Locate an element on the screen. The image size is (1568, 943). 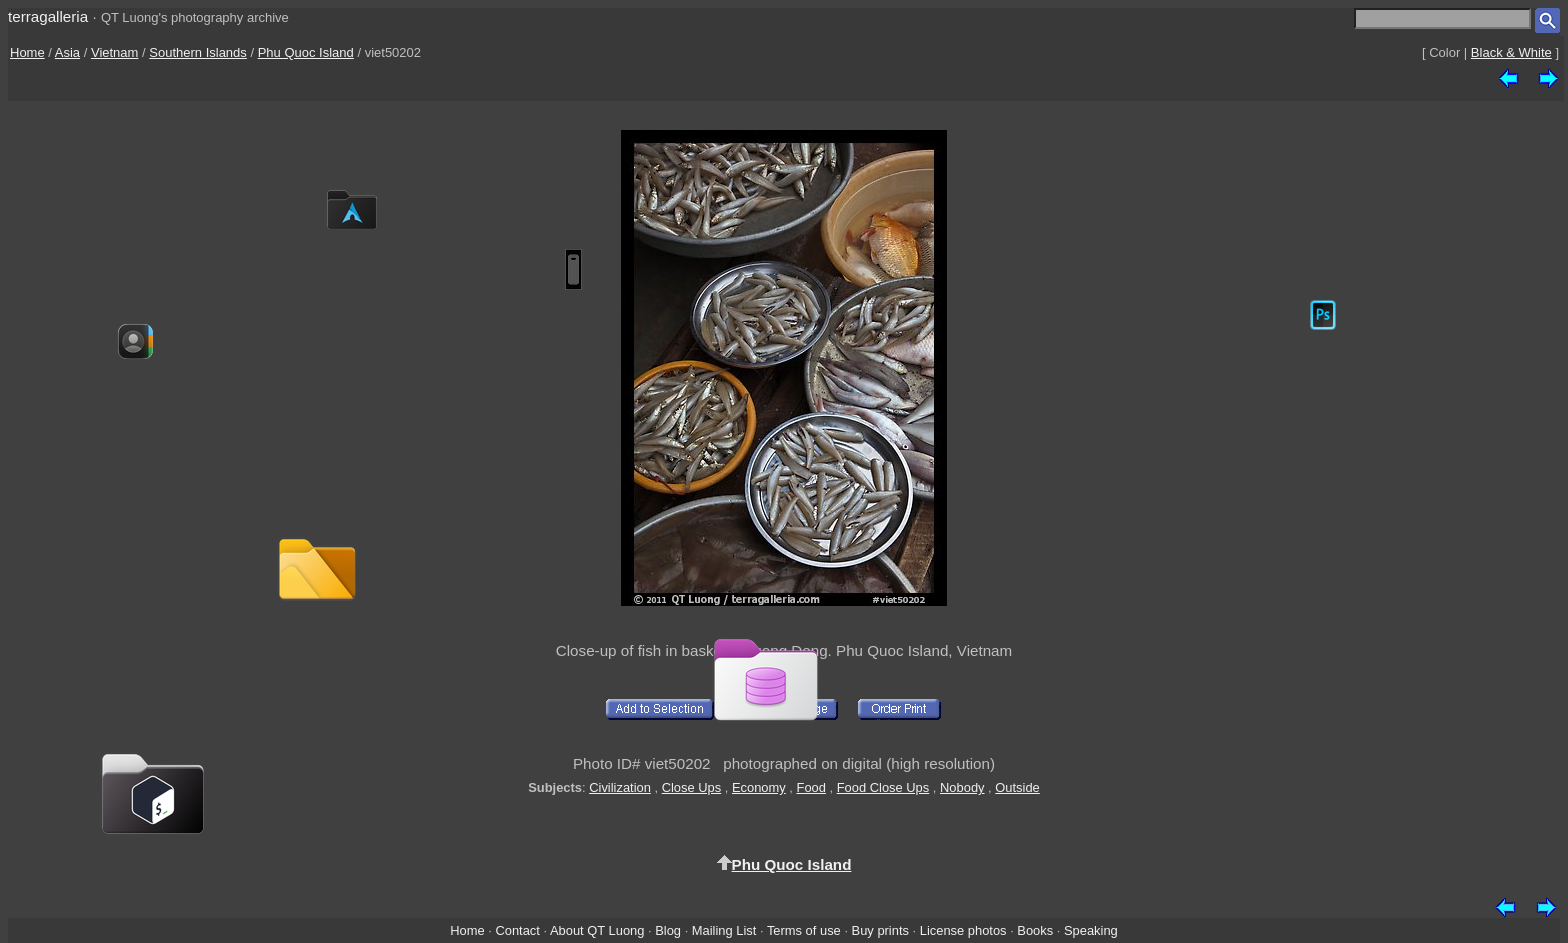
open files folder is located at coordinates (317, 571).